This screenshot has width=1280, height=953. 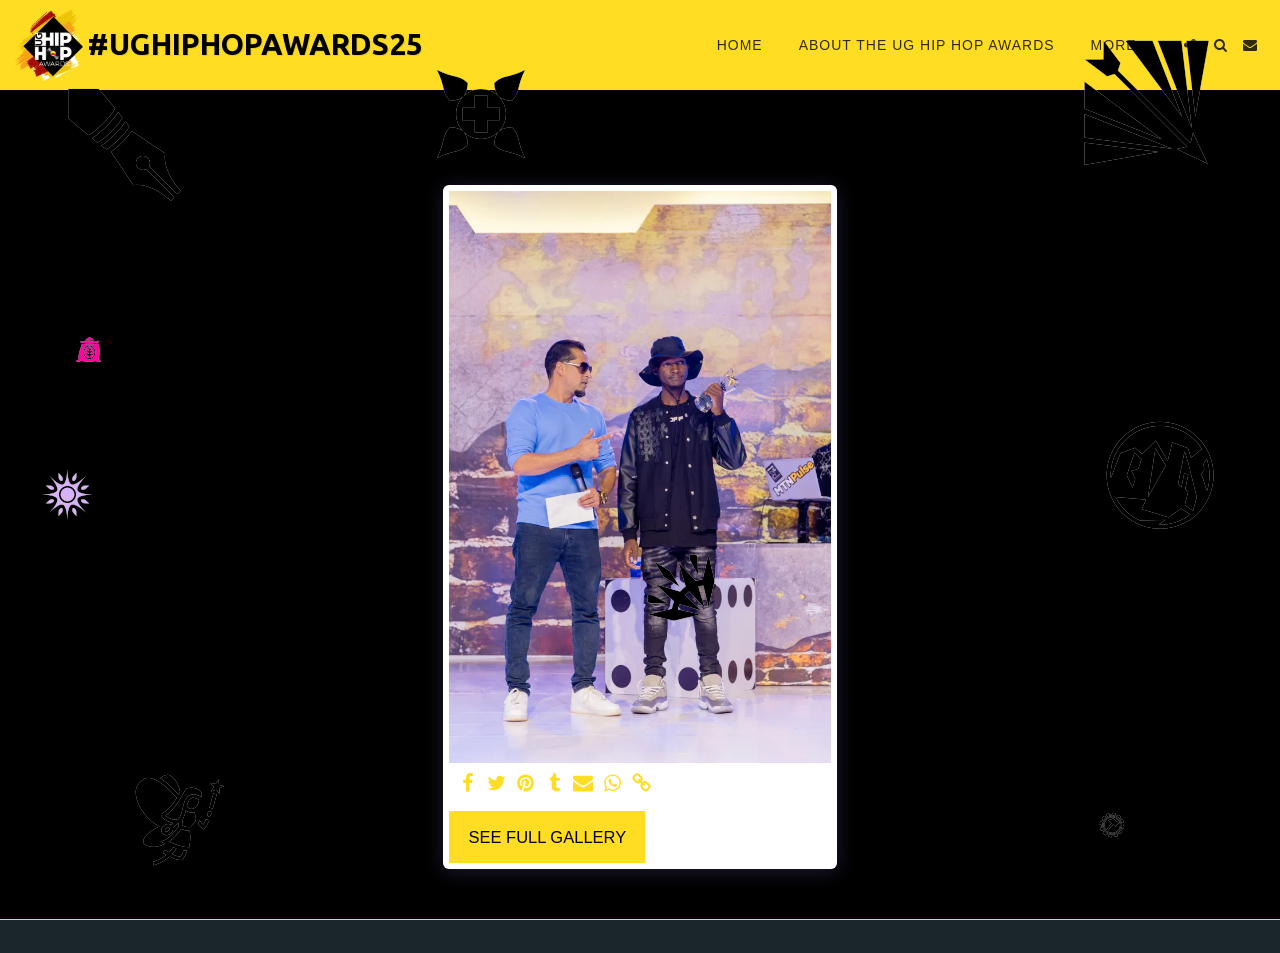 What do you see at coordinates (1146, 103) in the screenshot?
I see `activate piercing or armor-penetrating attack` at bounding box center [1146, 103].